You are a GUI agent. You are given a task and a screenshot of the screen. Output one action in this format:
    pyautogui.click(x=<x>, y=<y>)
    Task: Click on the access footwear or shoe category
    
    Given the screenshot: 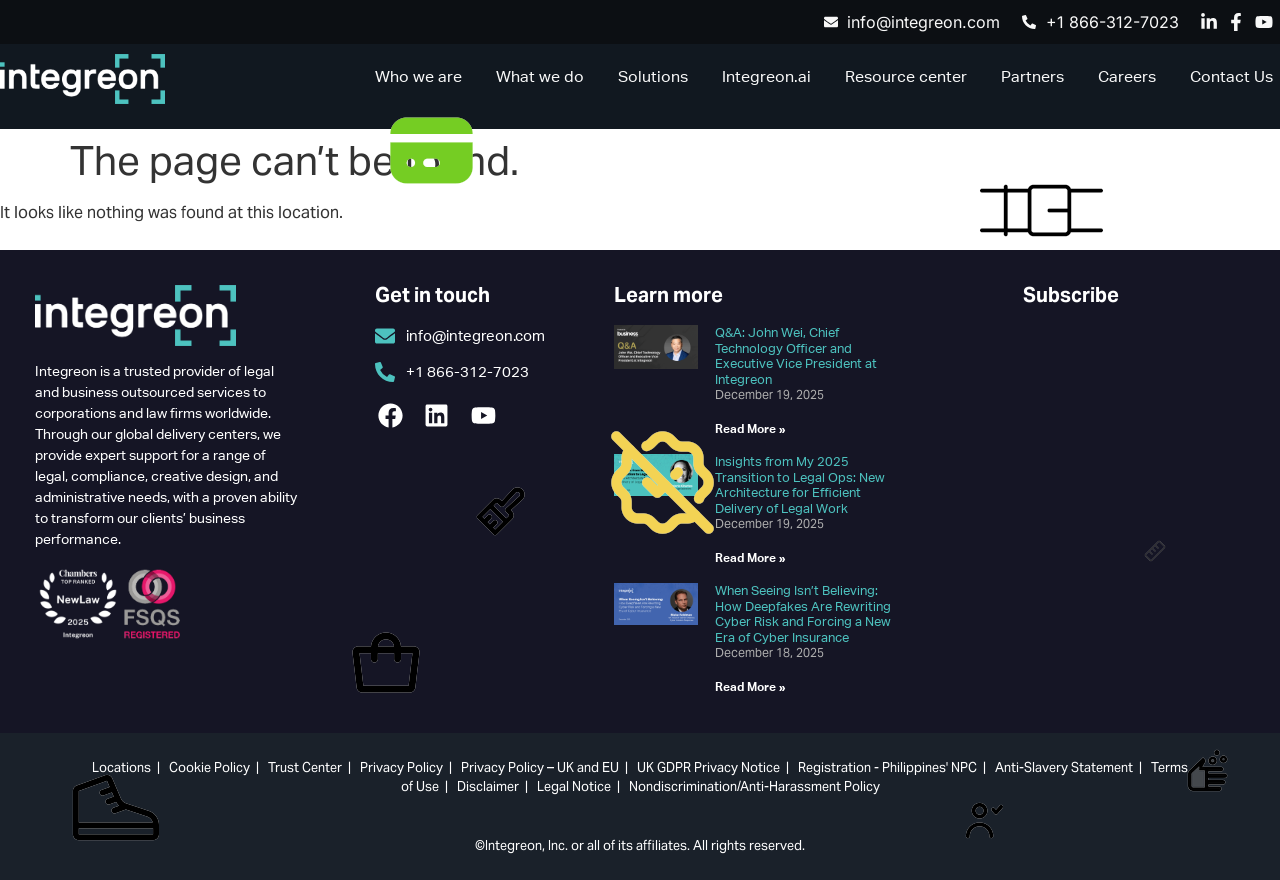 What is the action you would take?
    pyautogui.click(x=111, y=810)
    